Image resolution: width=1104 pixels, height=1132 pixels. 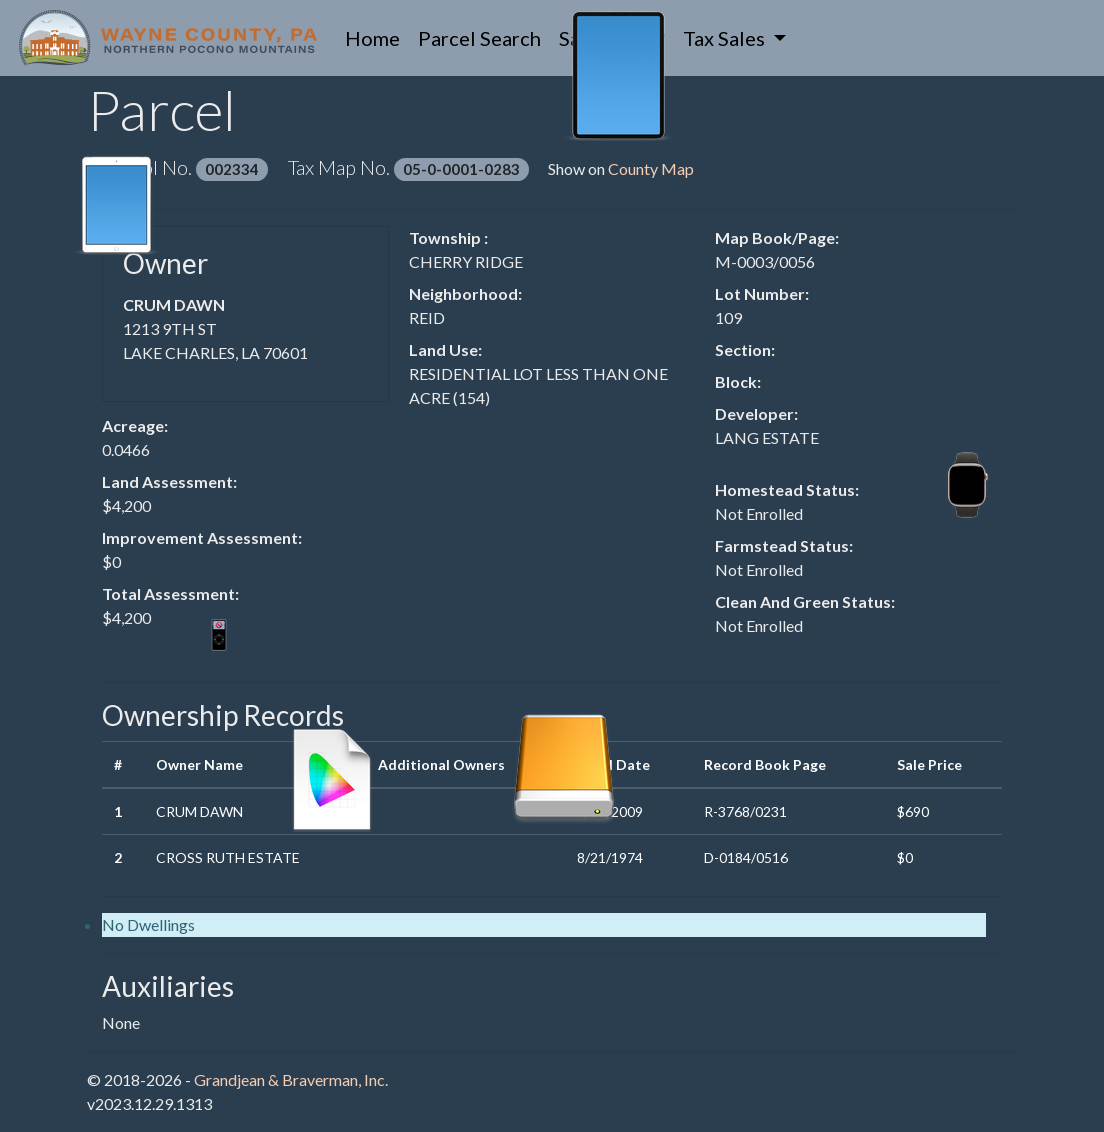 I want to click on indicates an unavailable or disconnected iPod device, so click(x=219, y=635).